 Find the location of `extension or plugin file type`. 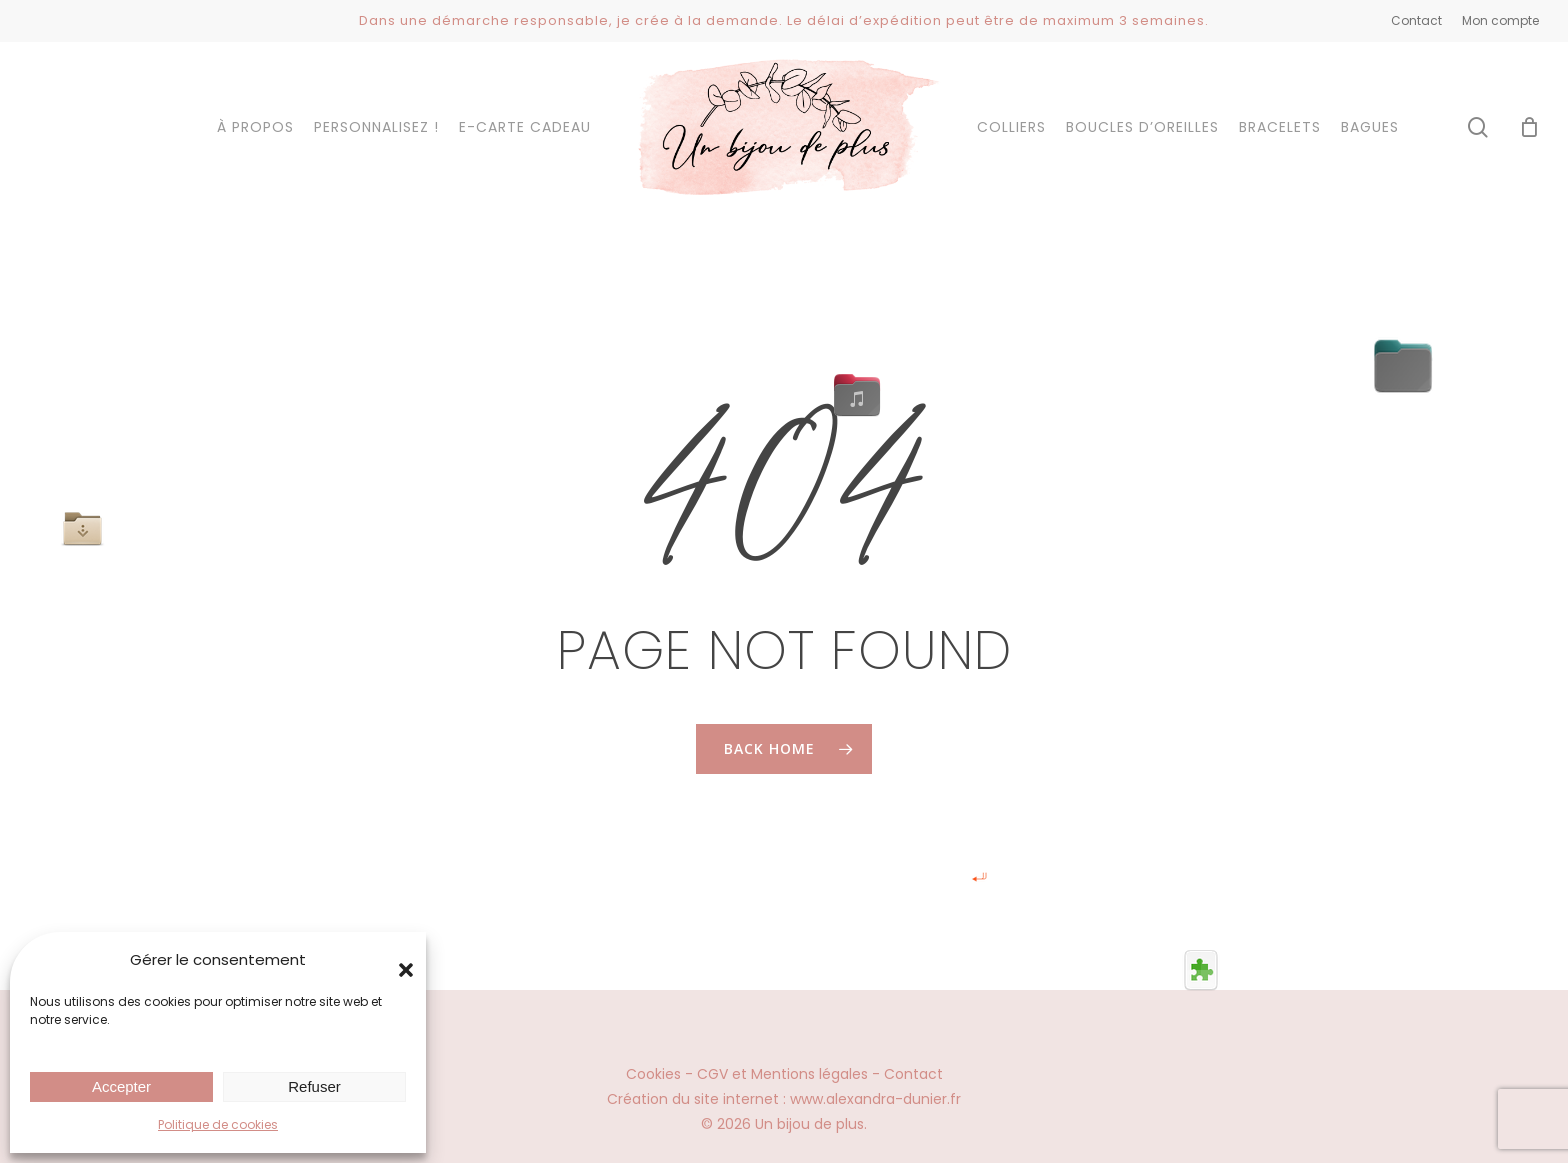

extension or plugin file type is located at coordinates (1201, 970).